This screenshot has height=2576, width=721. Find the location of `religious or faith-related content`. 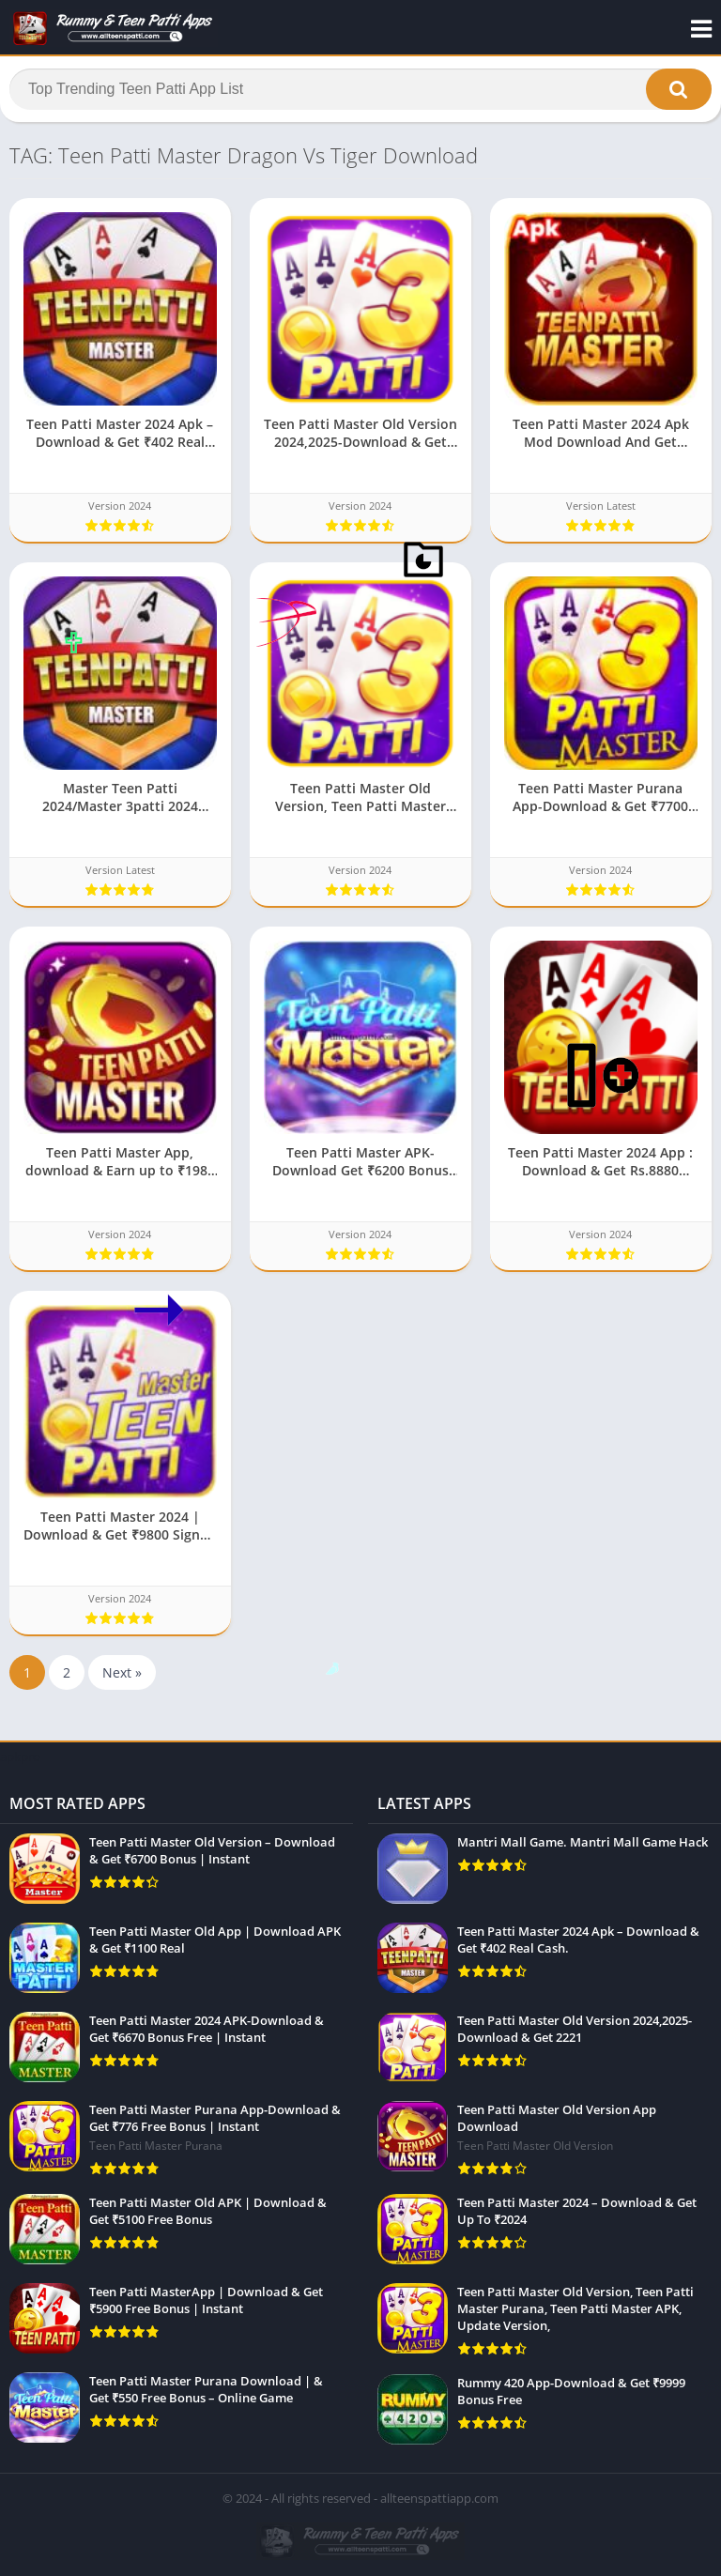

religious or faith-related content is located at coordinates (73, 642).